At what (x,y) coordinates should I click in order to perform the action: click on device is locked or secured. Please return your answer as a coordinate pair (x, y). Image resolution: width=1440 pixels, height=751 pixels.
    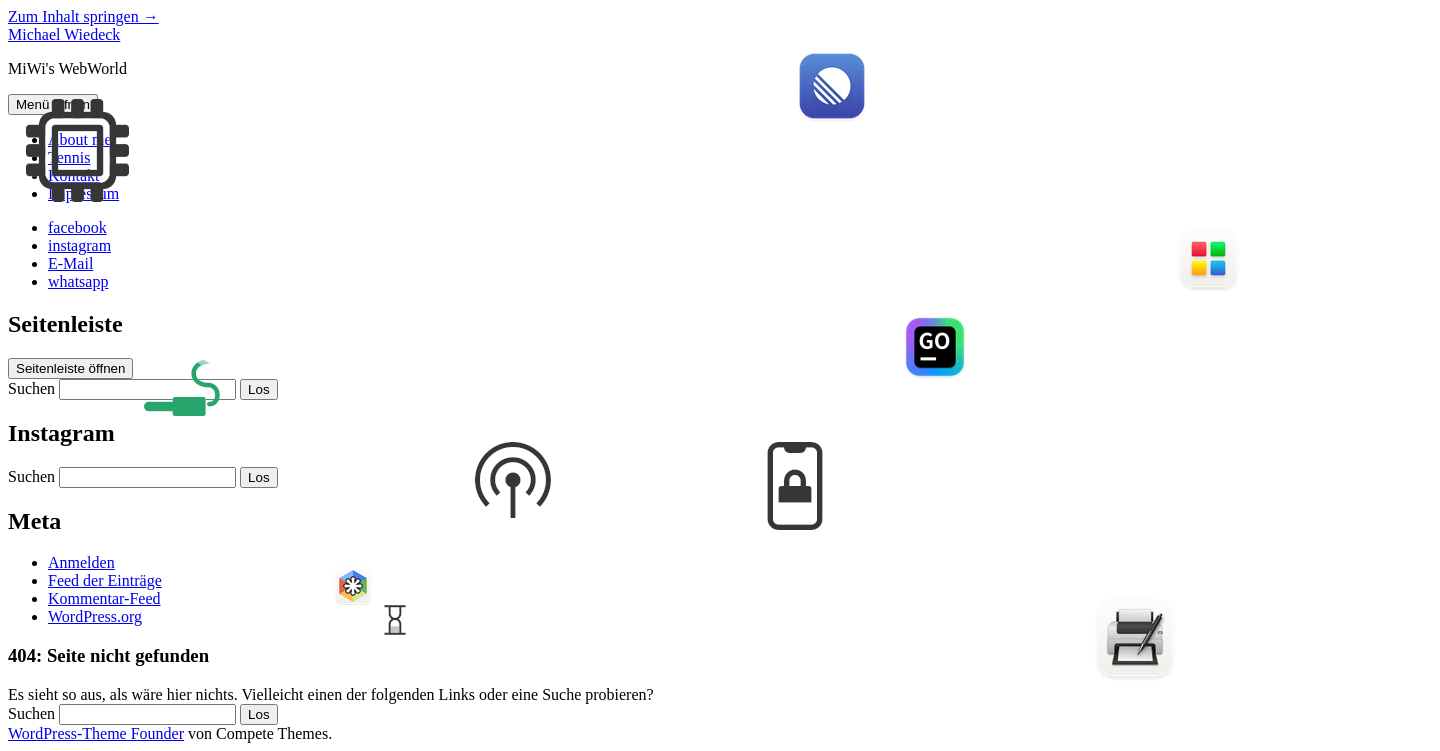
    Looking at the image, I should click on (795, 486).